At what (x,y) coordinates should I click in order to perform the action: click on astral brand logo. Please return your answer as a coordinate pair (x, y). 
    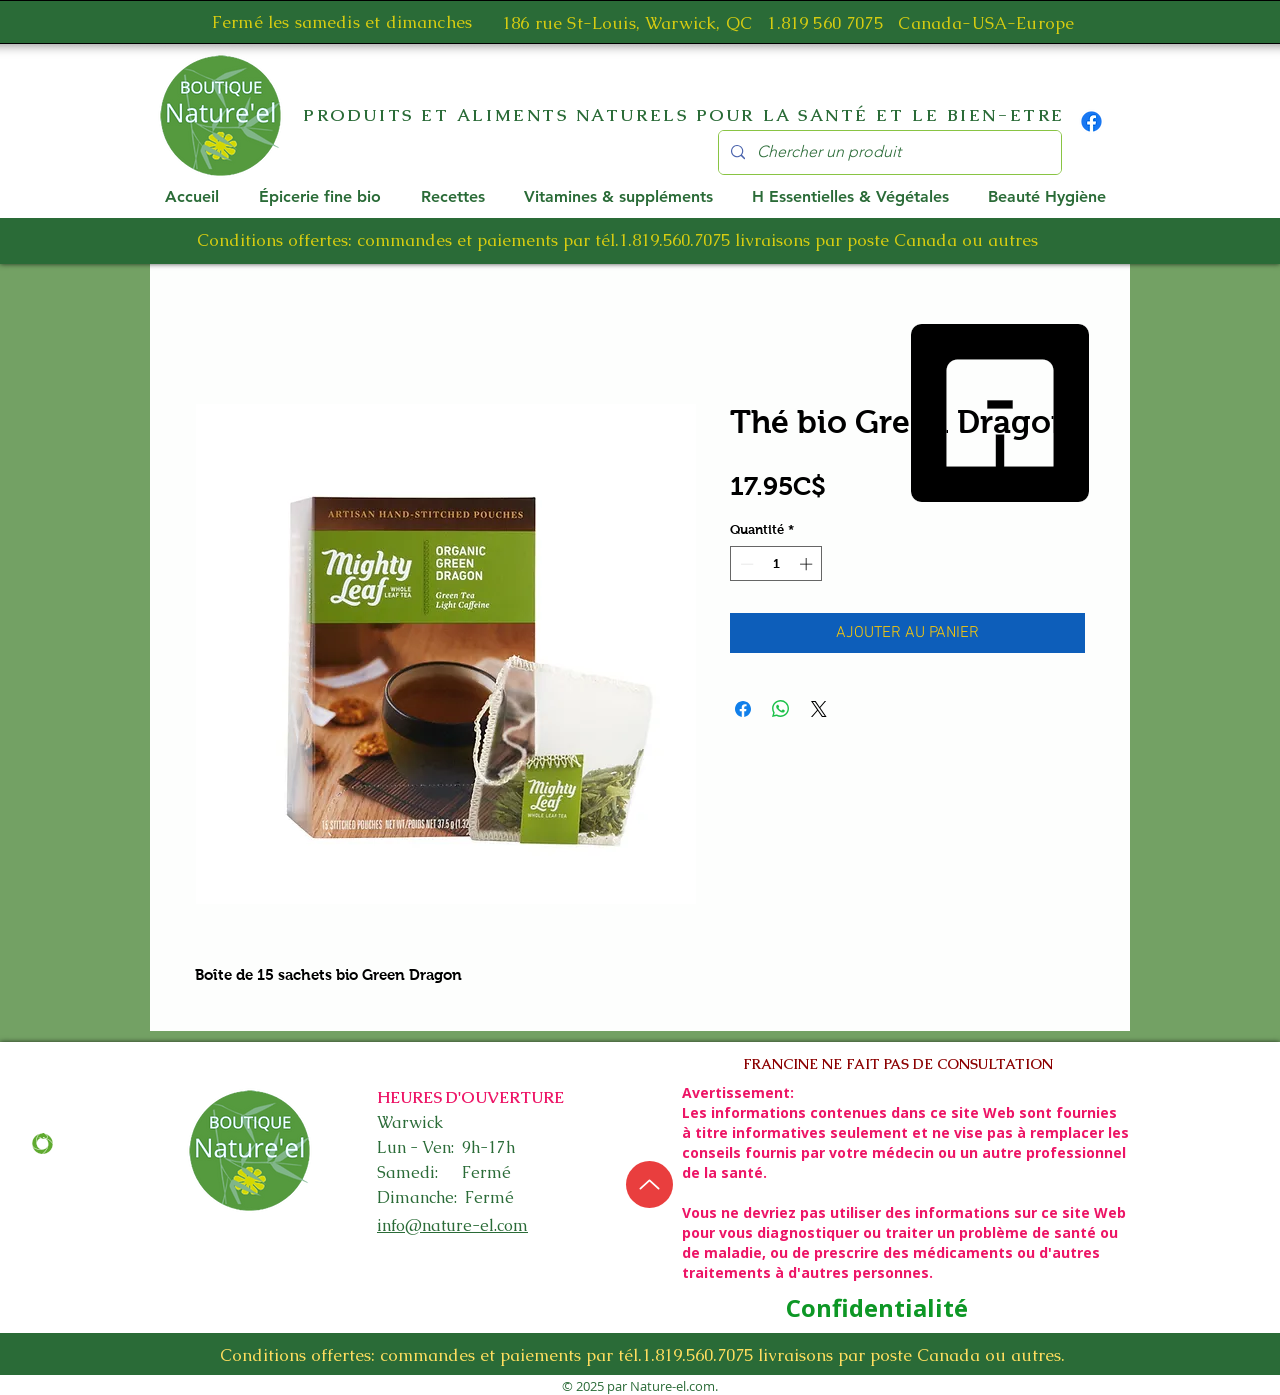
    Looking at the image, I should click on (1000, 413).